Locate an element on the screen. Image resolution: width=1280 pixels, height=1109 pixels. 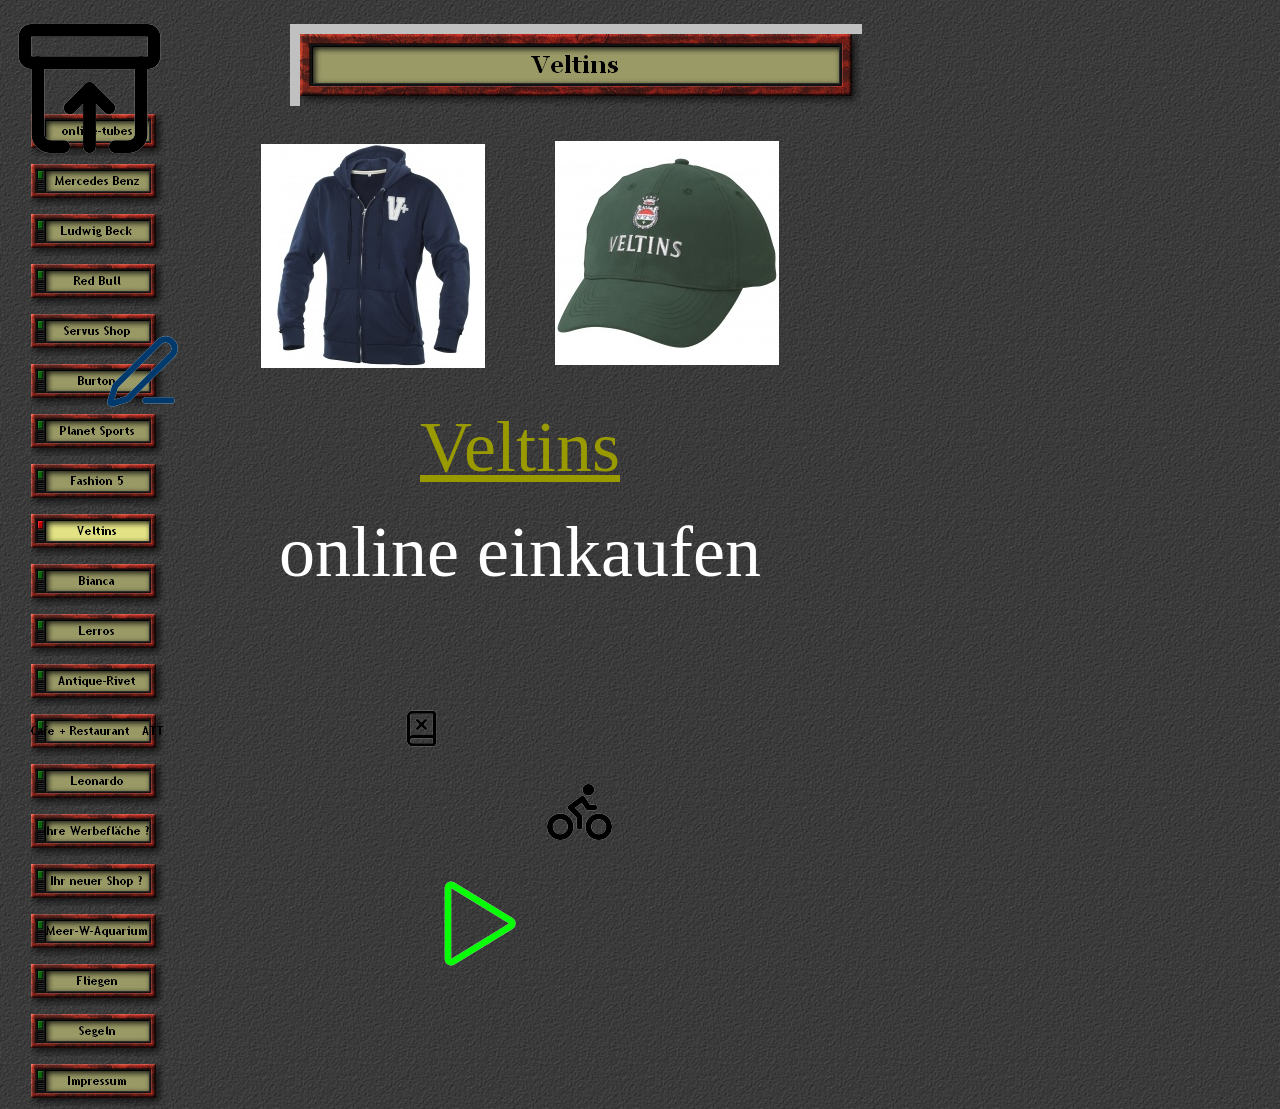
remove a book from your library is located at coordinates (421, 728).